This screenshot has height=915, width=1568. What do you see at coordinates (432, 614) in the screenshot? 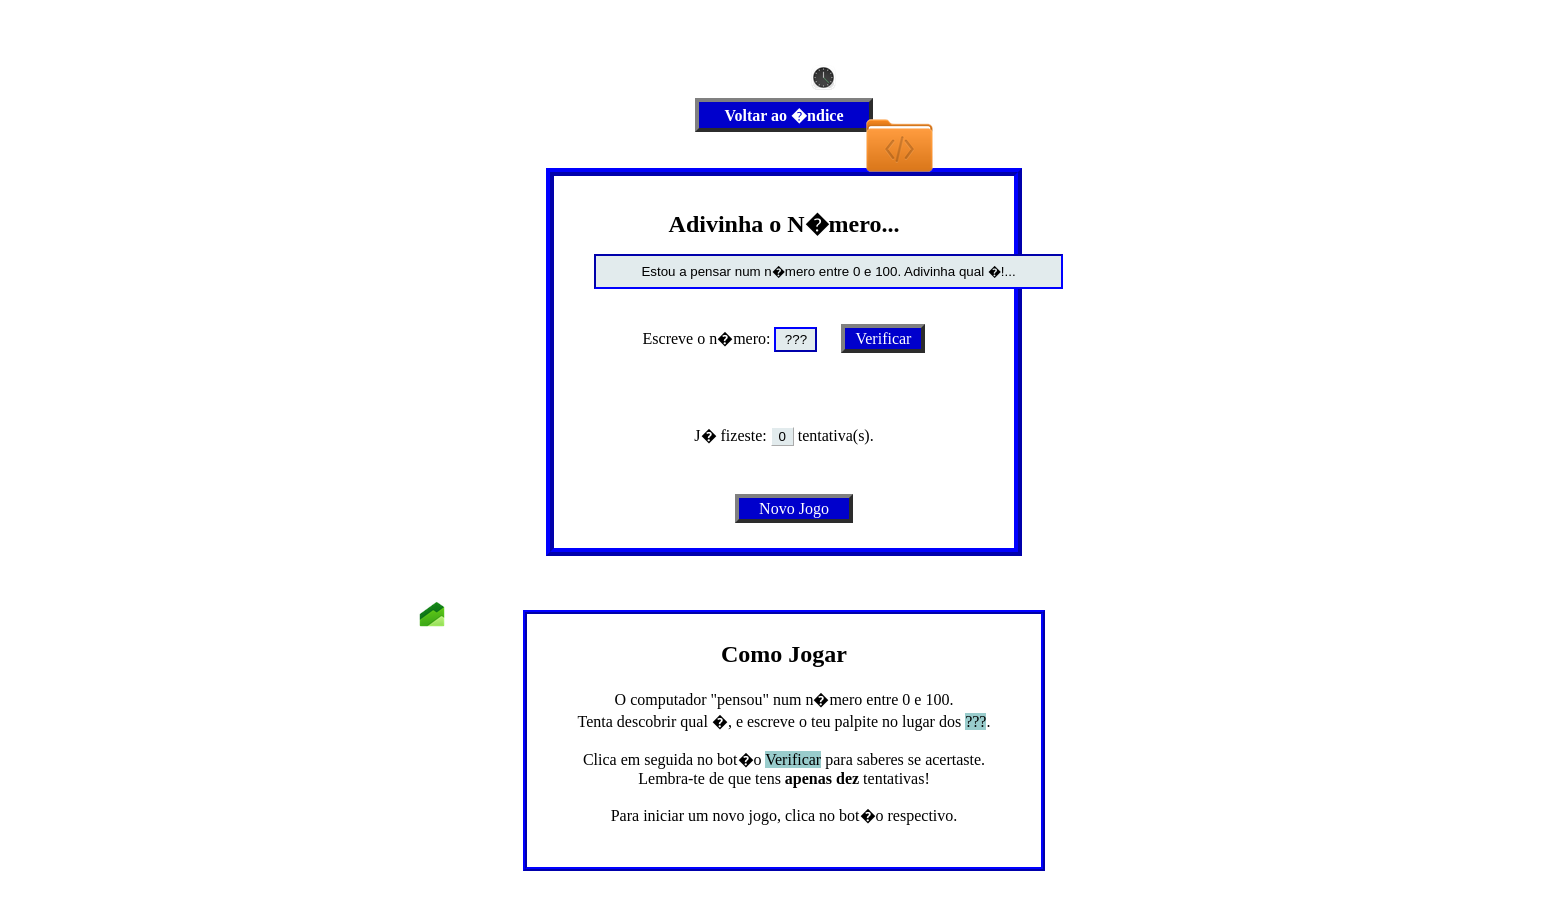
I see `open the finance app` at bounding box center [432, 614].